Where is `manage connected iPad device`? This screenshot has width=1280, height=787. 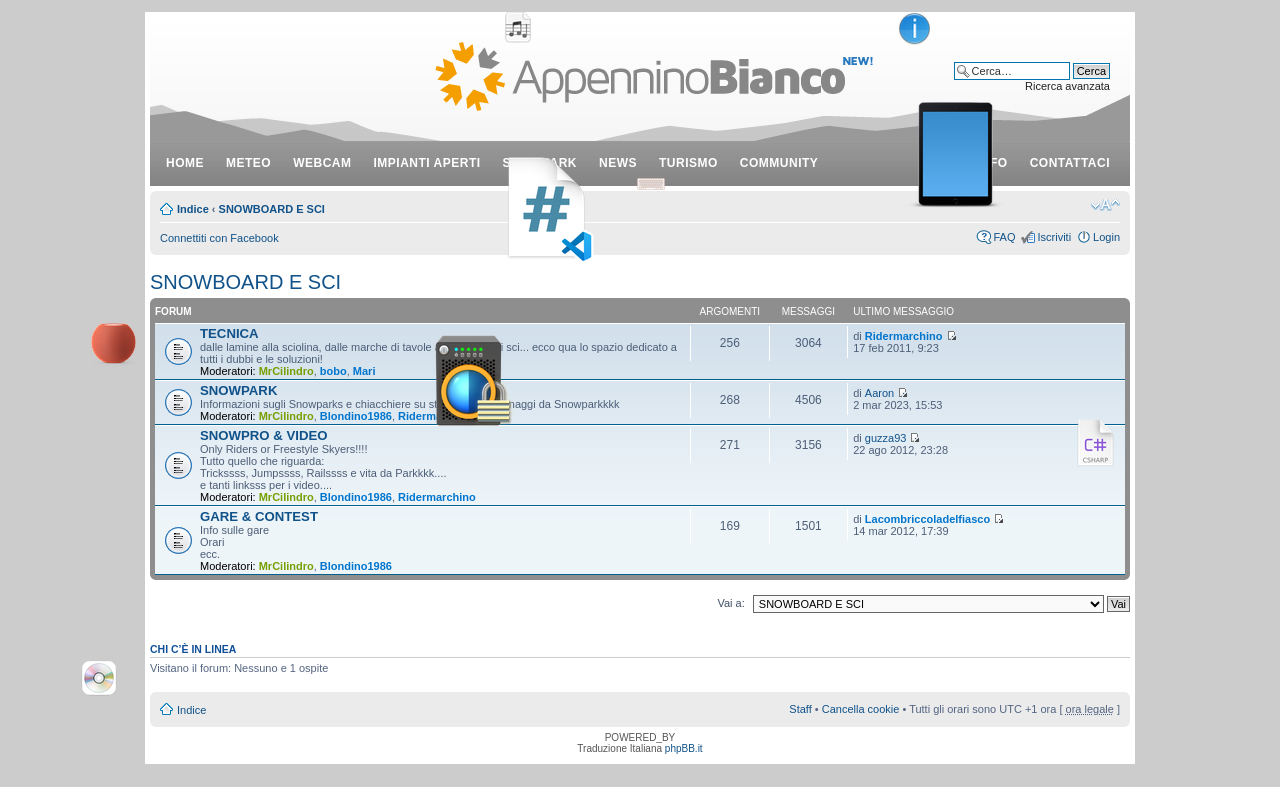
manage connected iPad device is located at coordinates (955, 153).